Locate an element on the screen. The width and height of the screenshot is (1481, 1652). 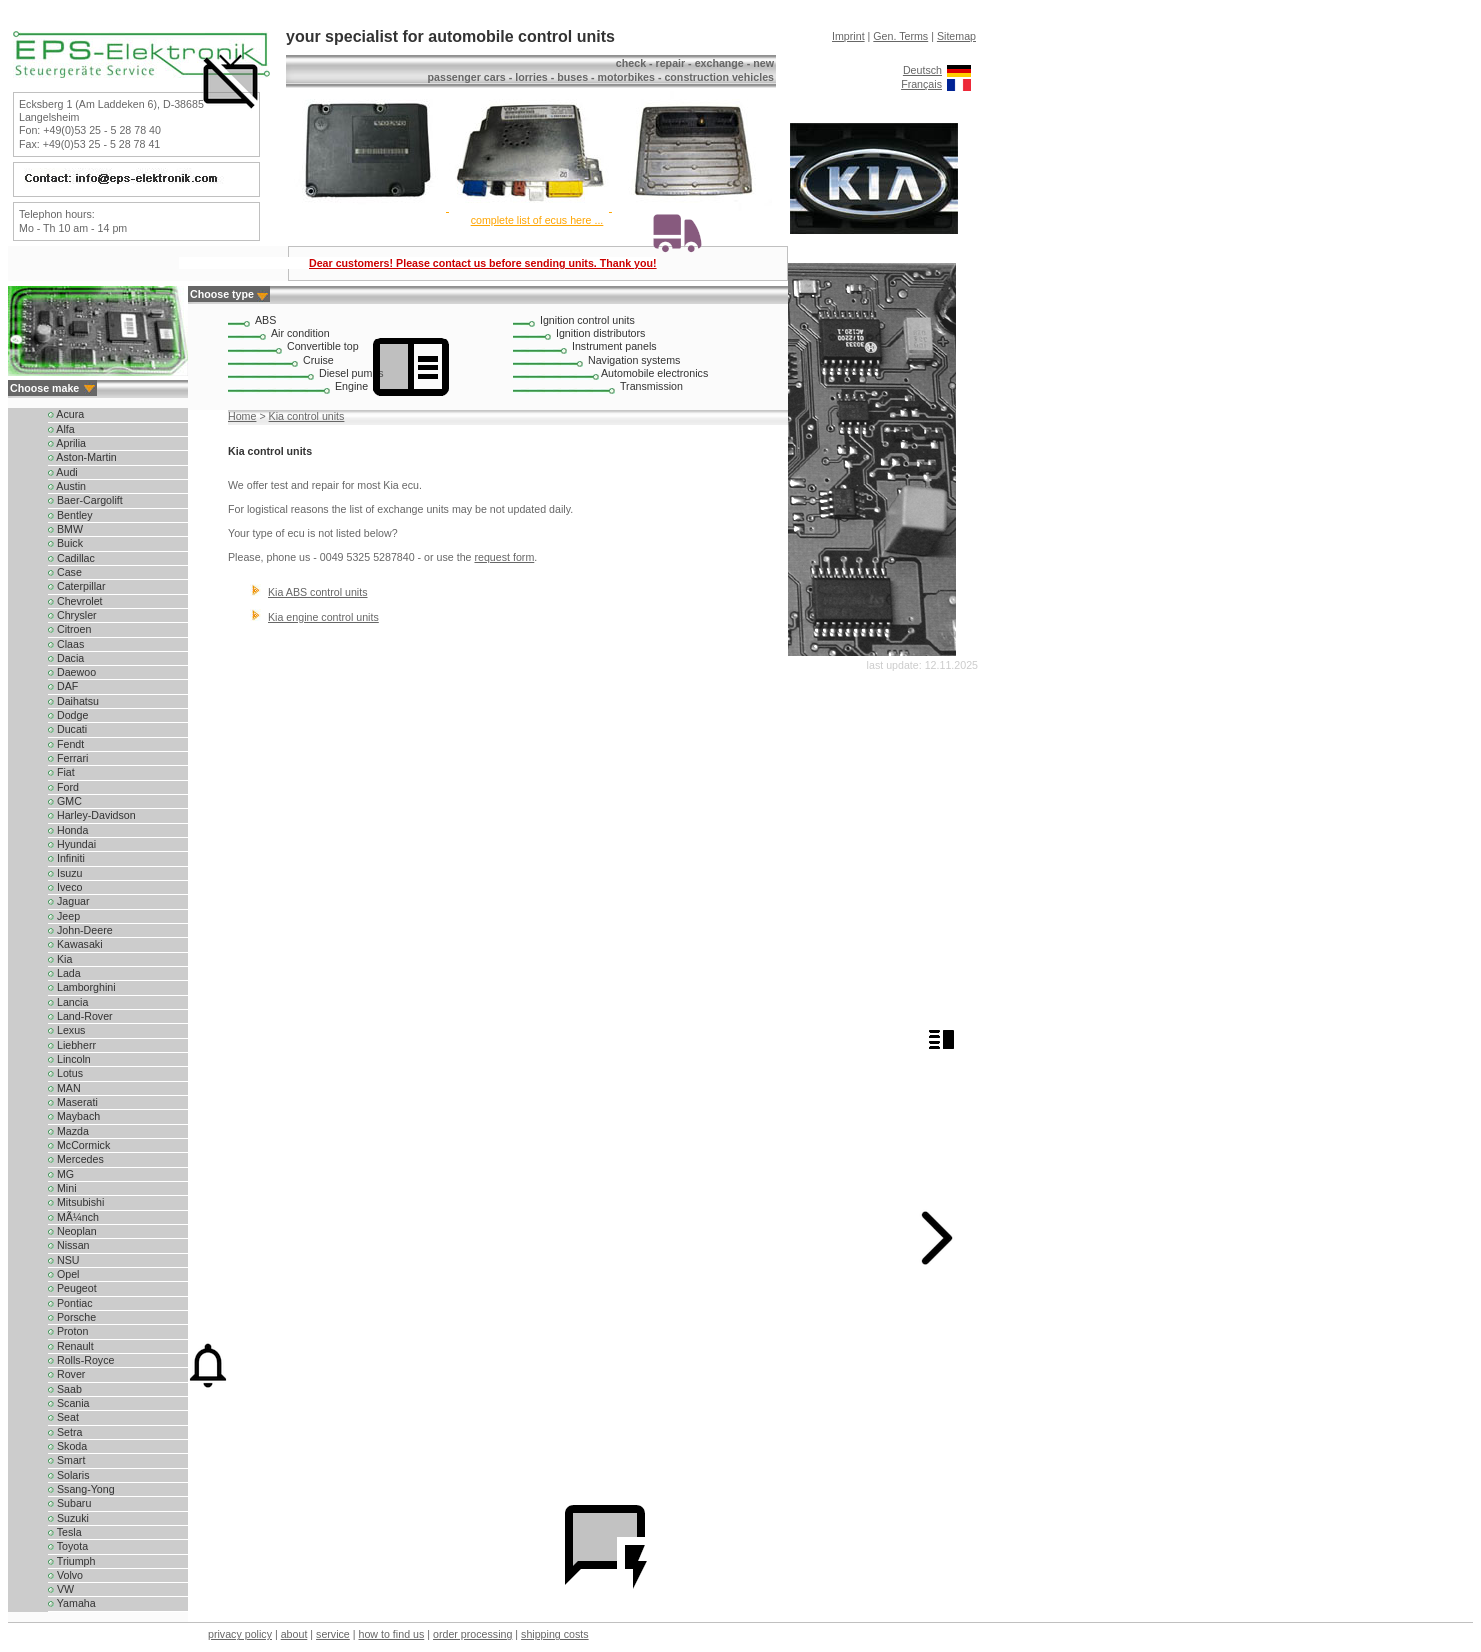
navigate to the next item or screen is located at coordinates (936, 1238).